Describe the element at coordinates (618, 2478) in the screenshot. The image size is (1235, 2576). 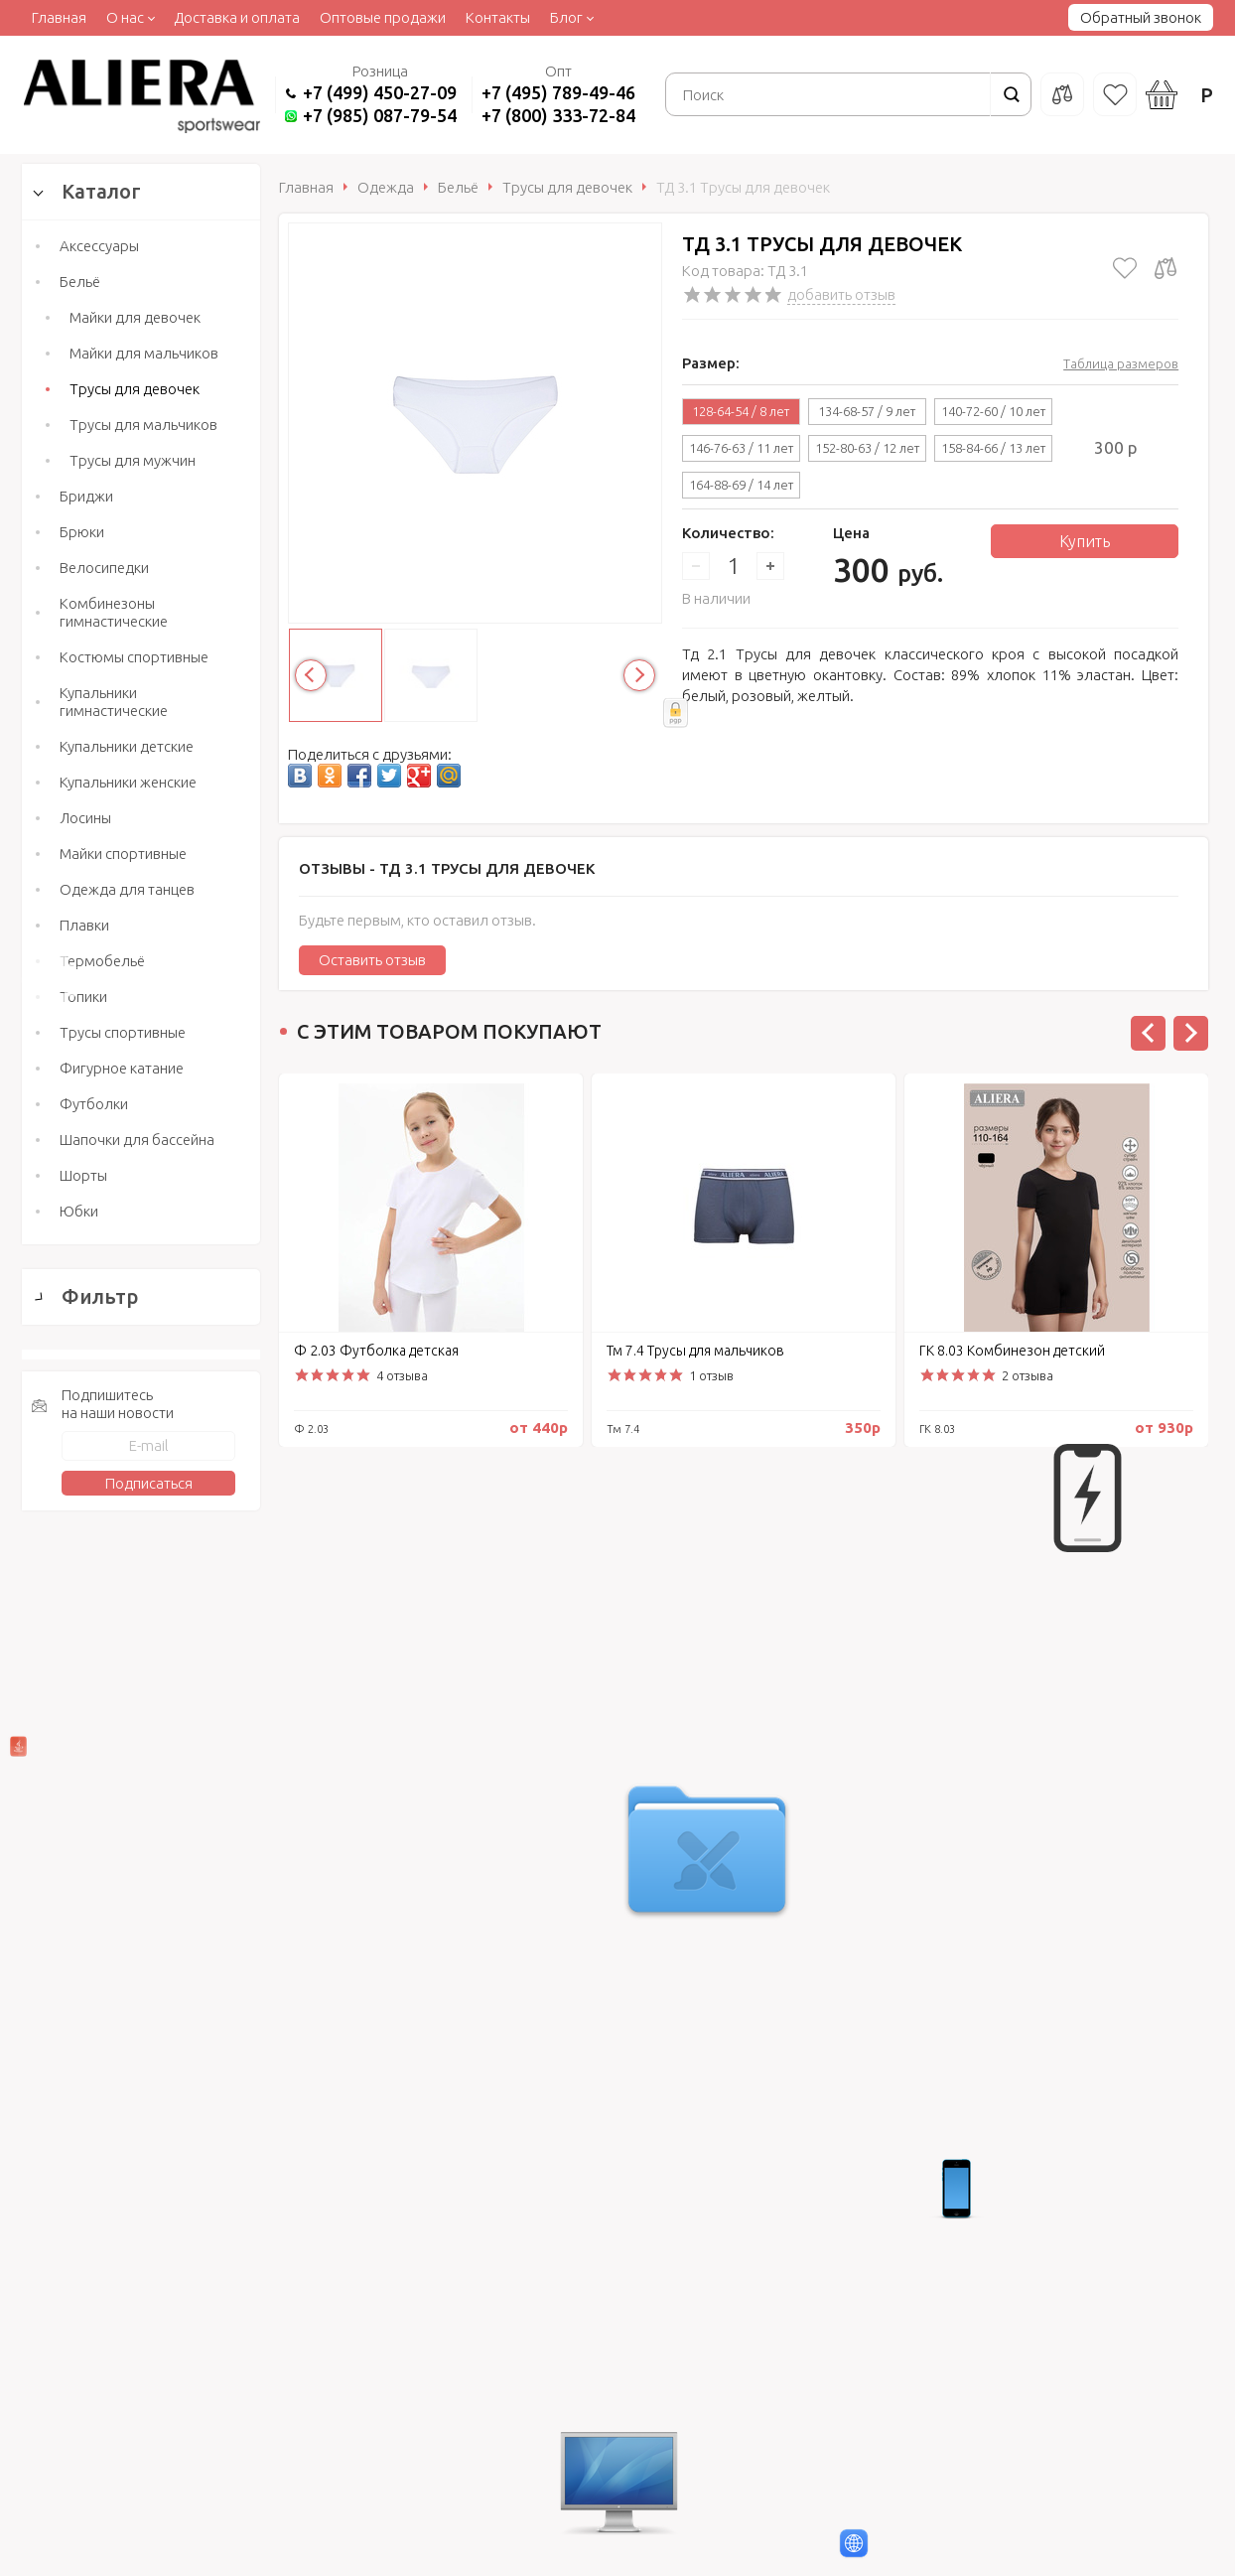
I see `apple cinema display monitor` at that location.